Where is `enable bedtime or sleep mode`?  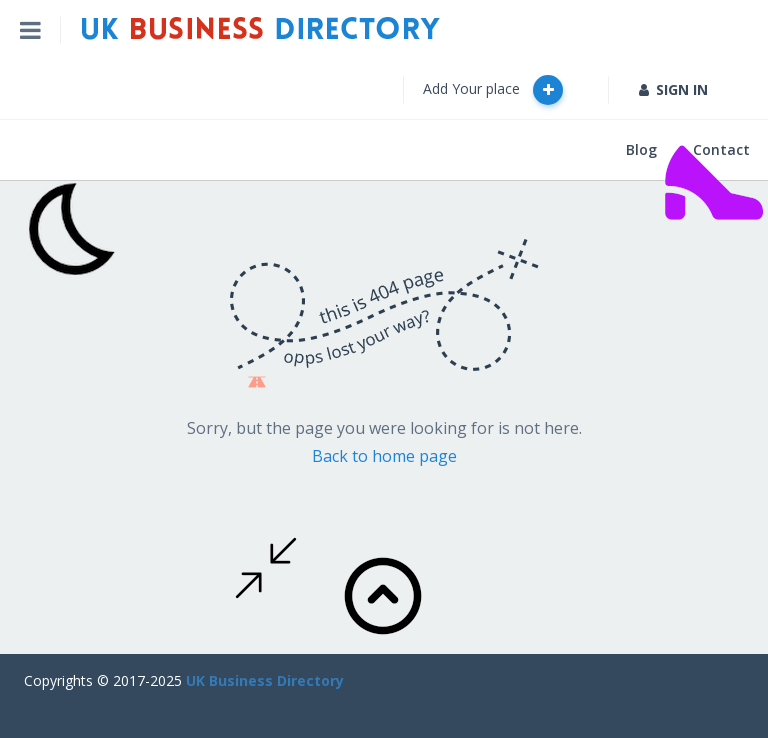
enable bedtime or sleep mode is located at coordinates (75, 229).